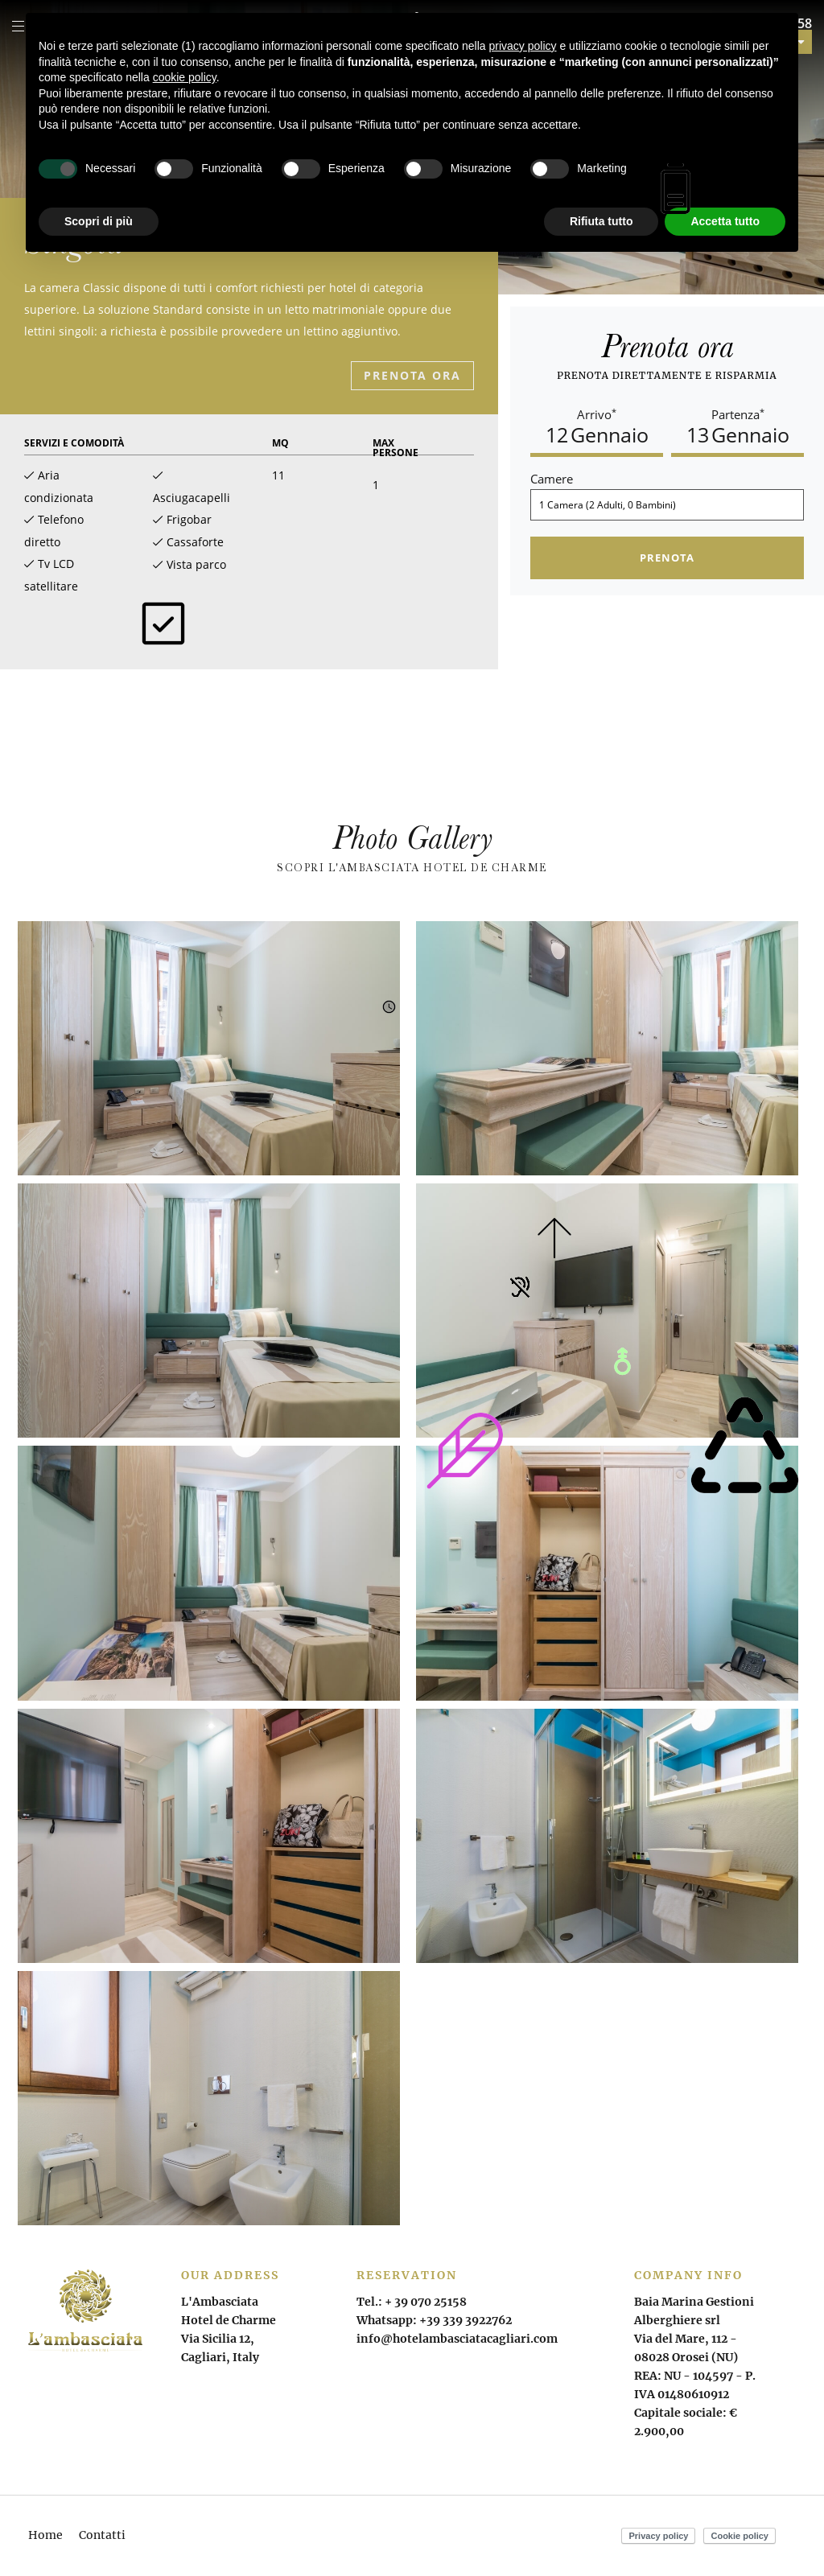  What do you see at coordinates (163, 623) in the screenshot?
I see `mark a task or item as complete` at bounding box center [163, 623].